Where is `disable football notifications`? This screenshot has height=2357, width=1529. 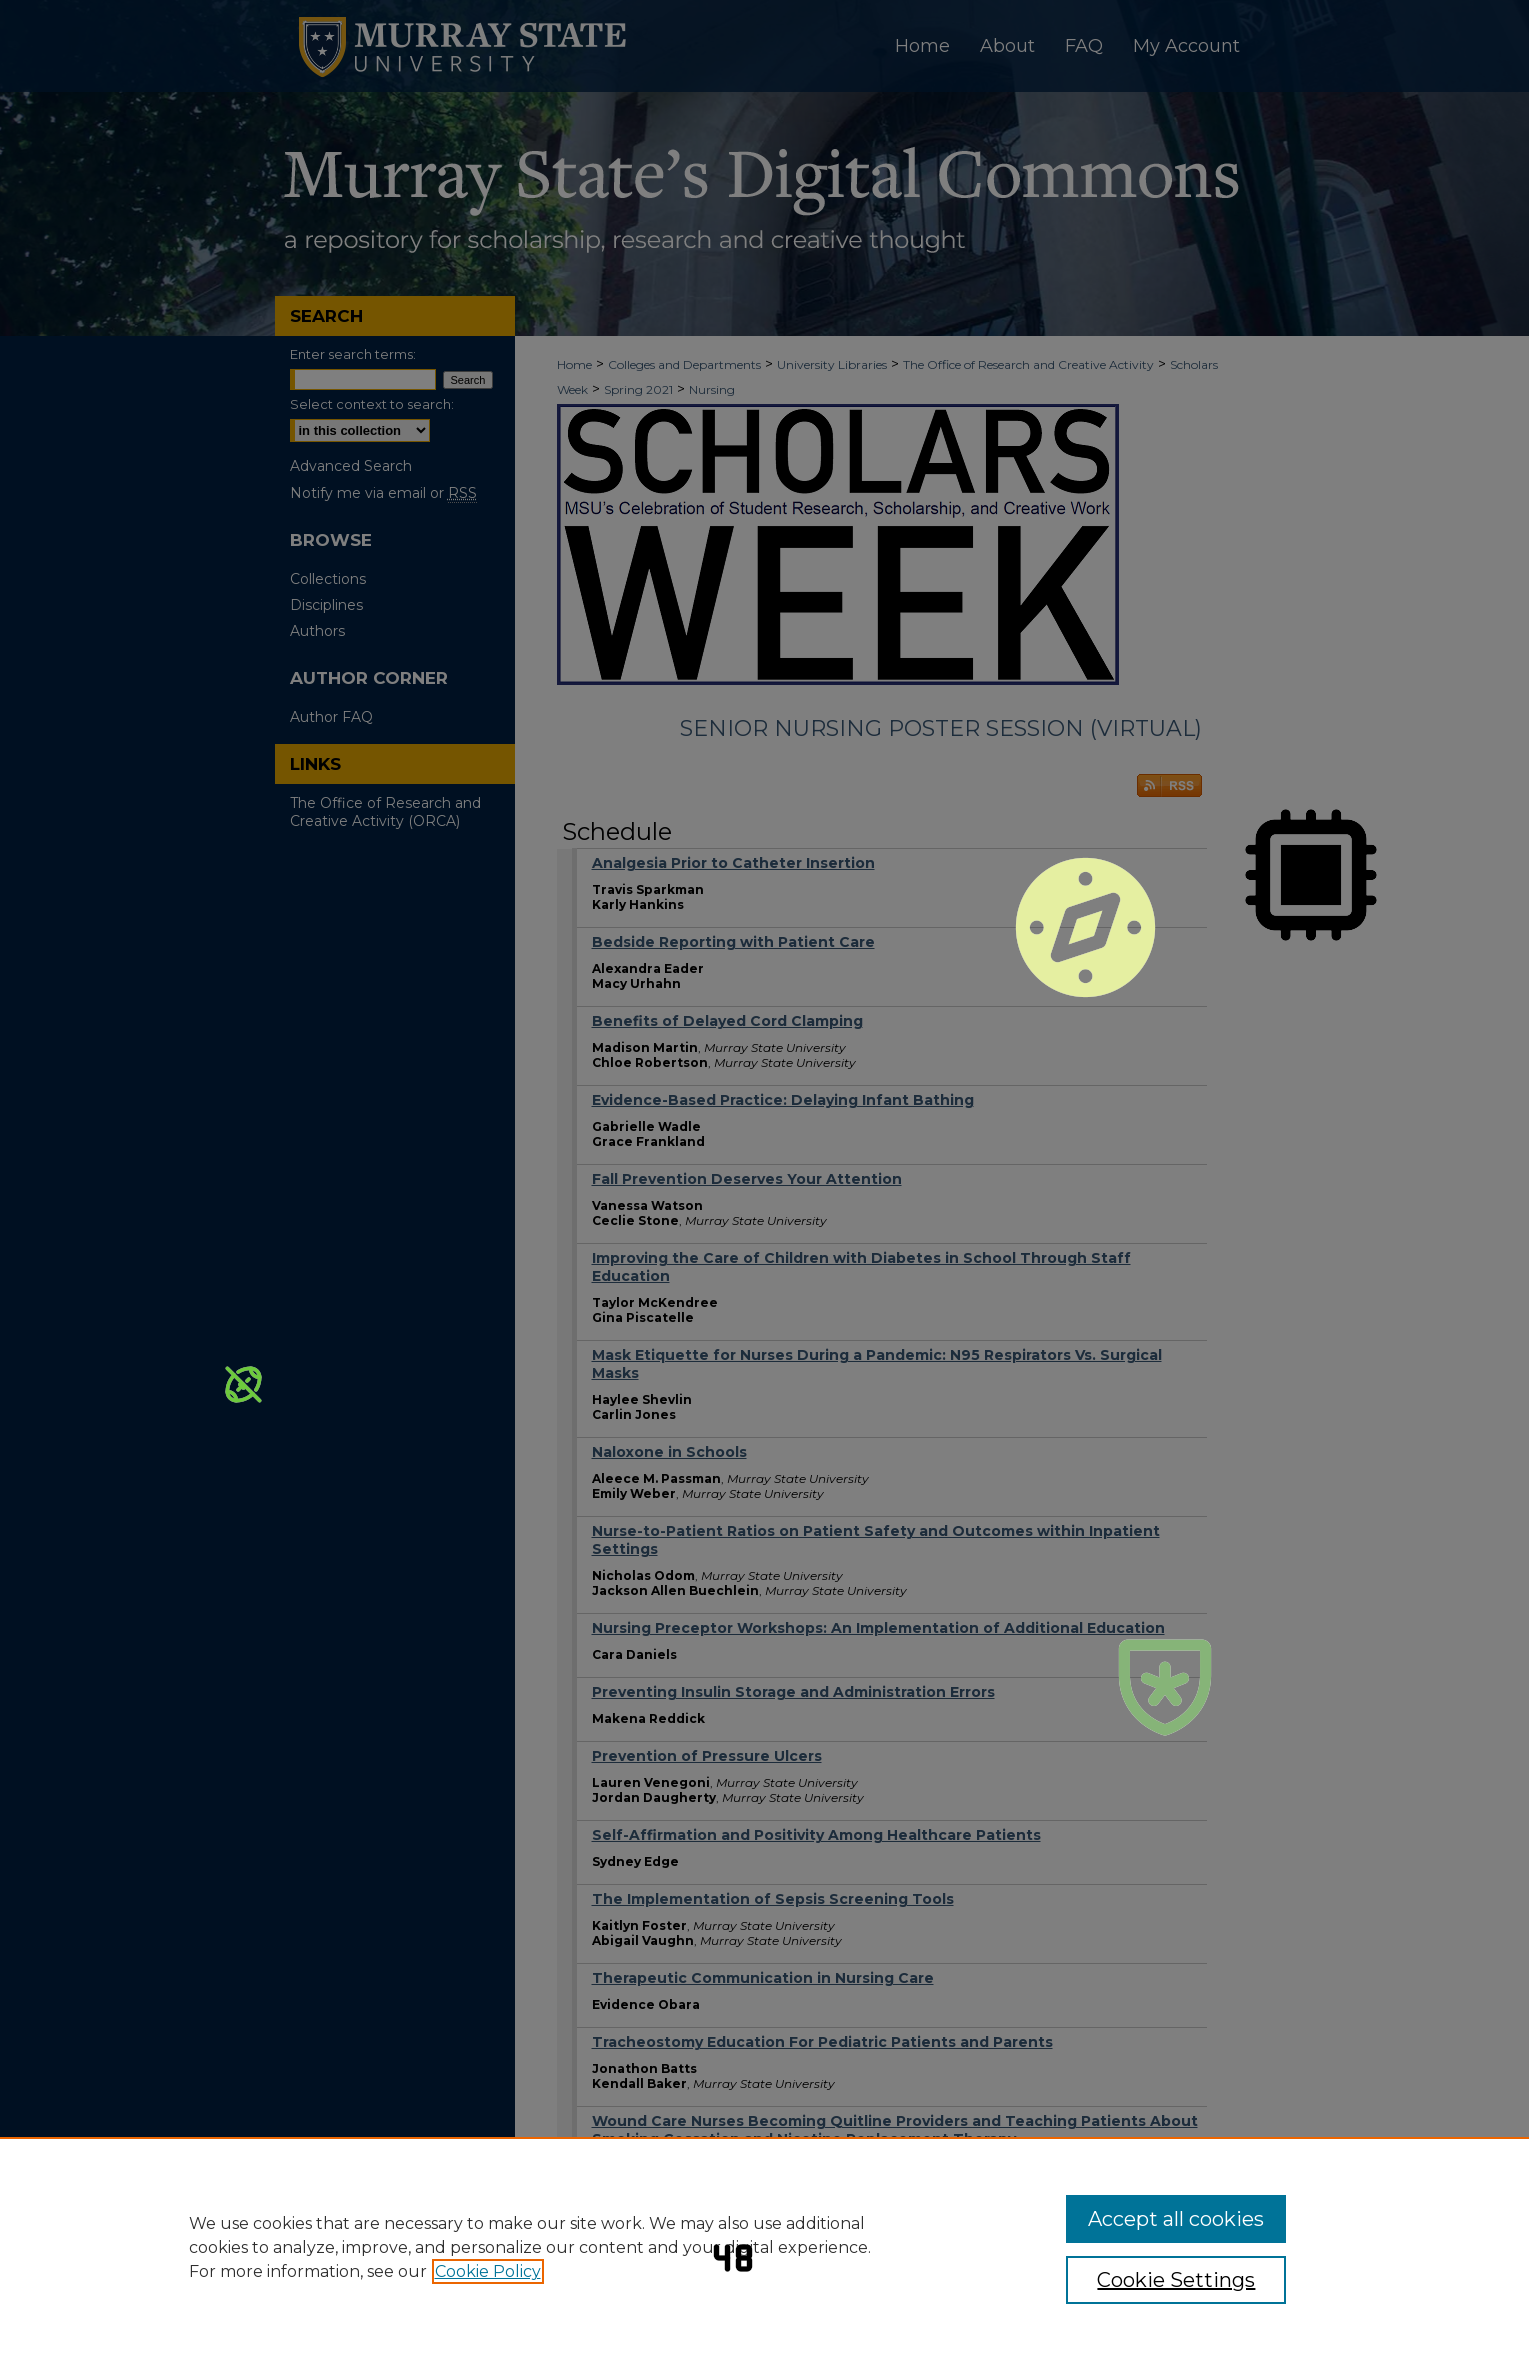
disable football notifications is located at coordinates (243, 1384).